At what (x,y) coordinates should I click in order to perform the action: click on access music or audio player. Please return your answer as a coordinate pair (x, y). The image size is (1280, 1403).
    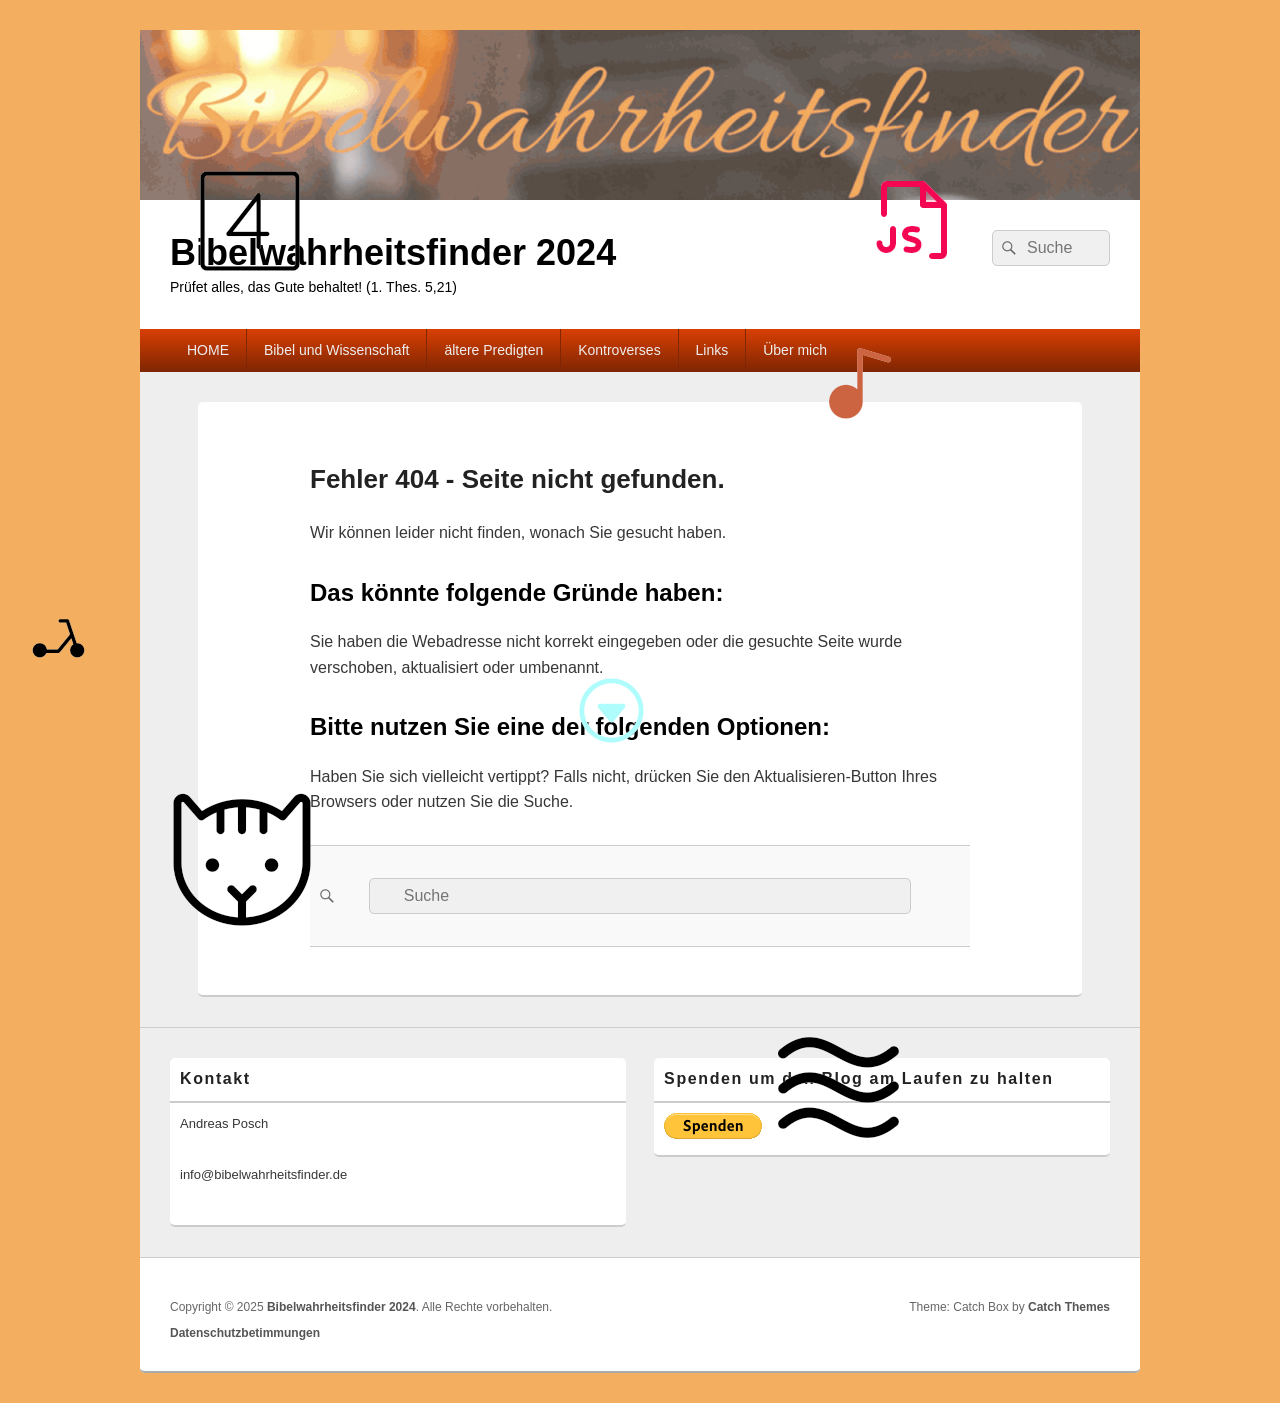
    Looking at the image, I should click on (860, 382).